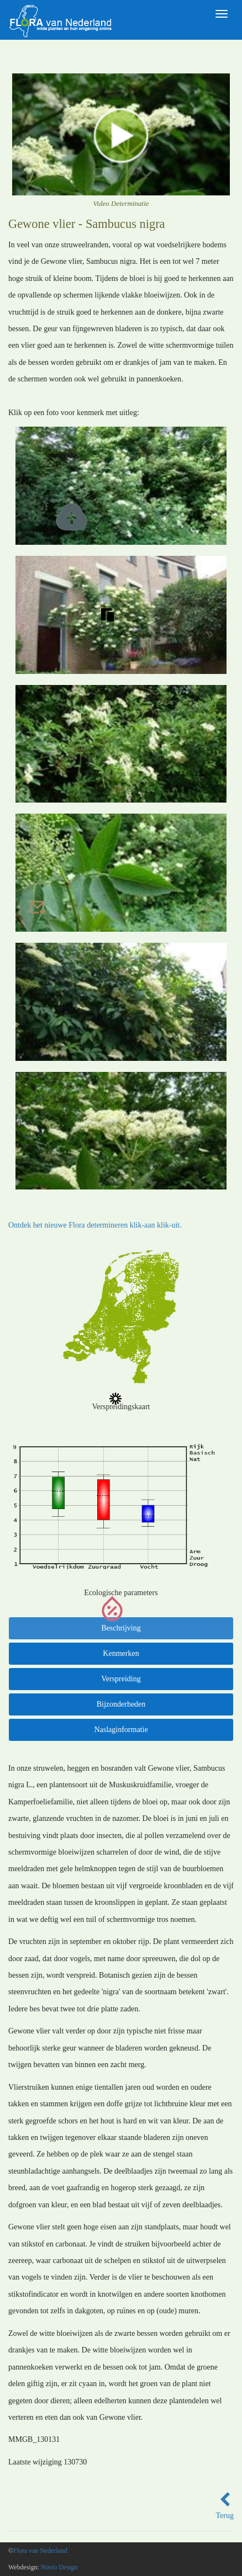  Describe the element at coordinates (112, 1610) in the screenshot. I see `view current humidity level` at that location.